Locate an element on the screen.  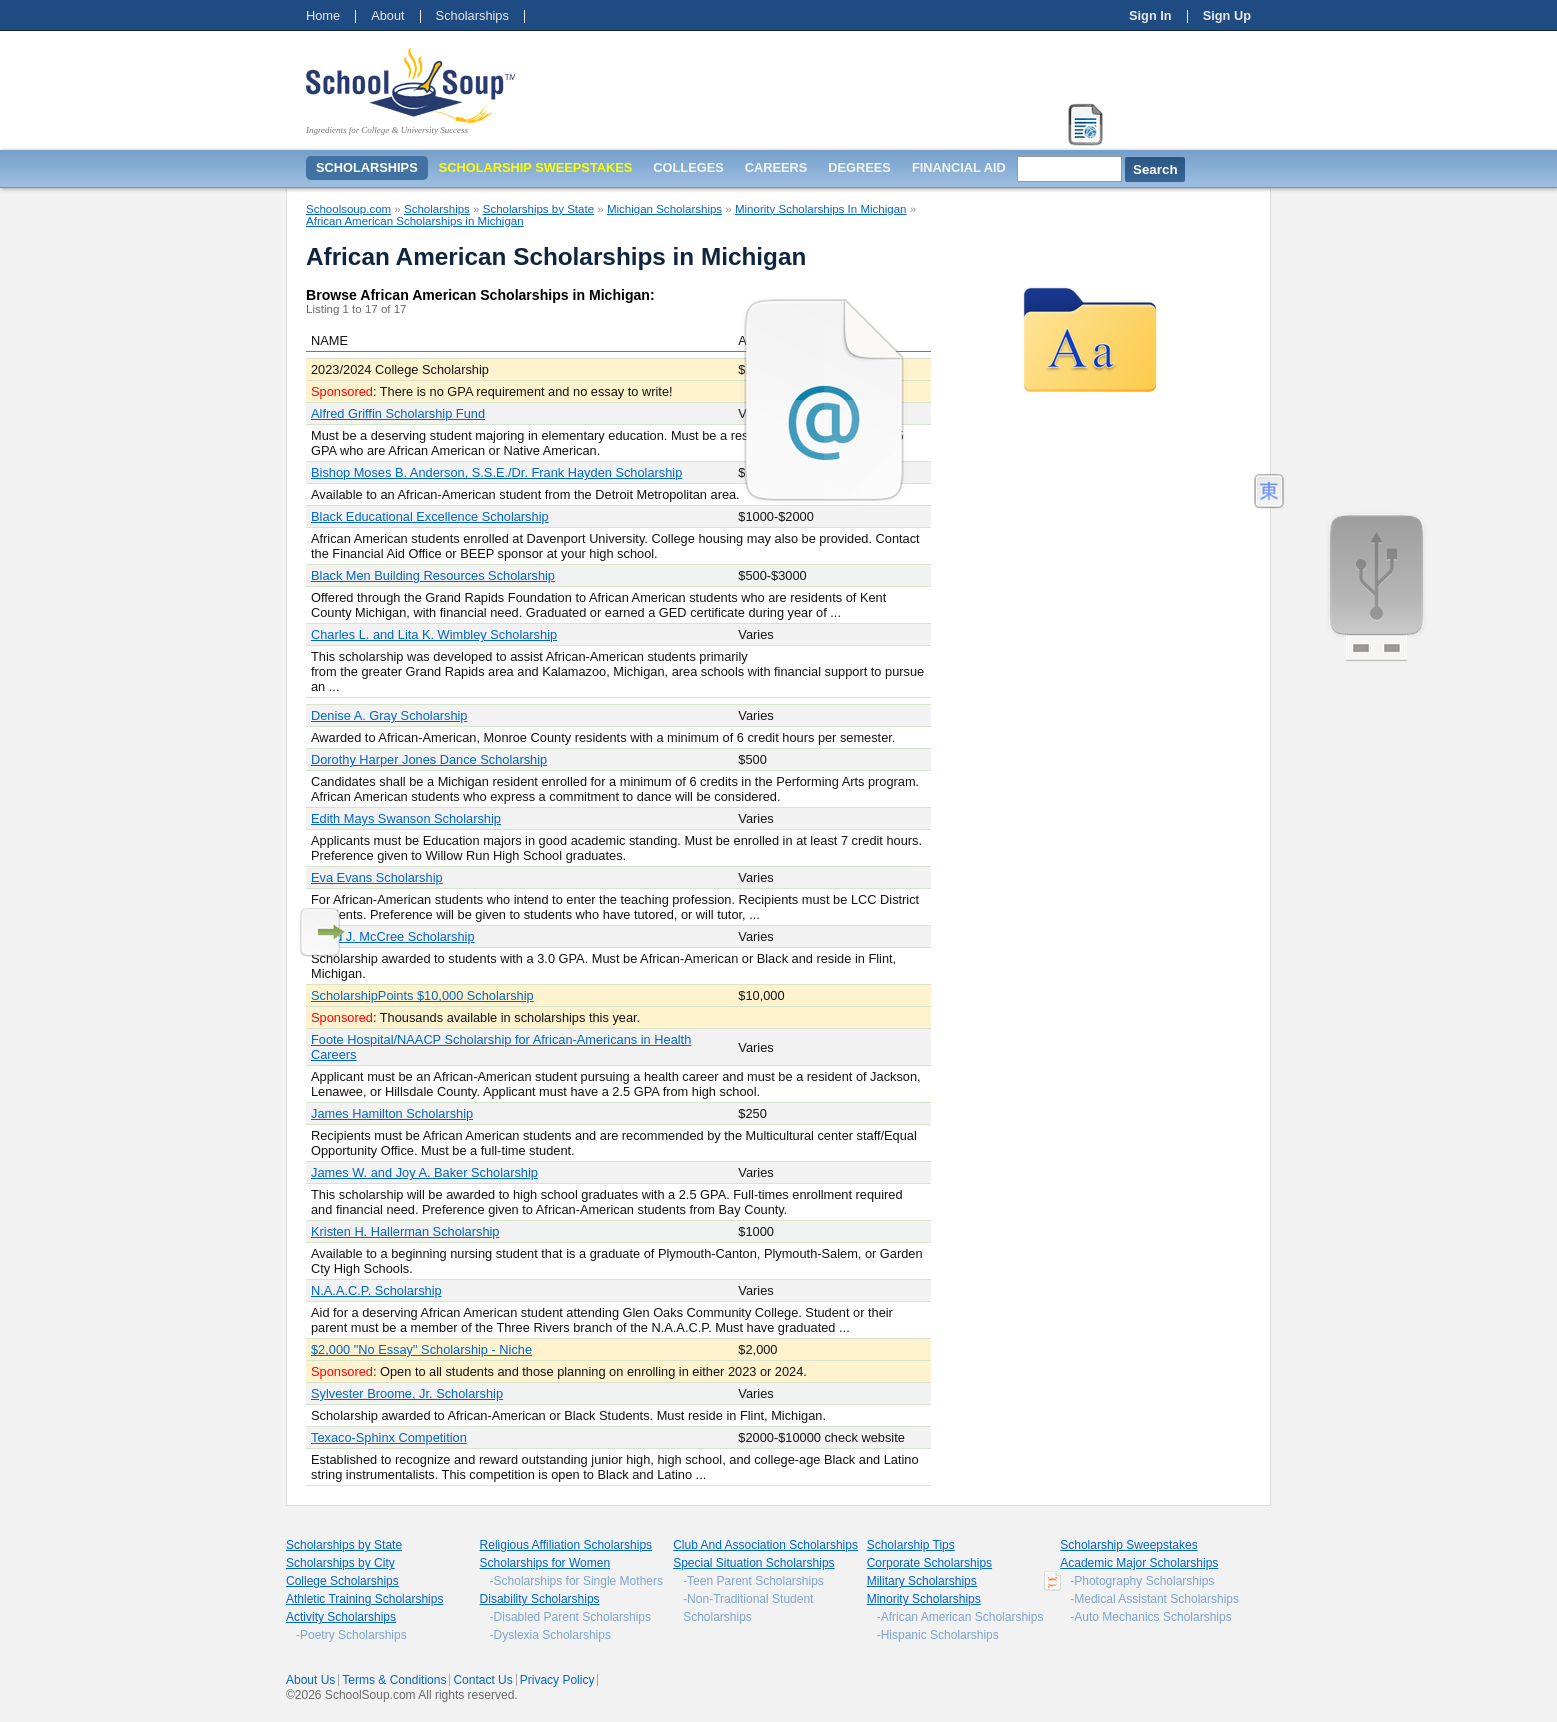
an email message file or .eml attachment is located at coordinates (824, 400).